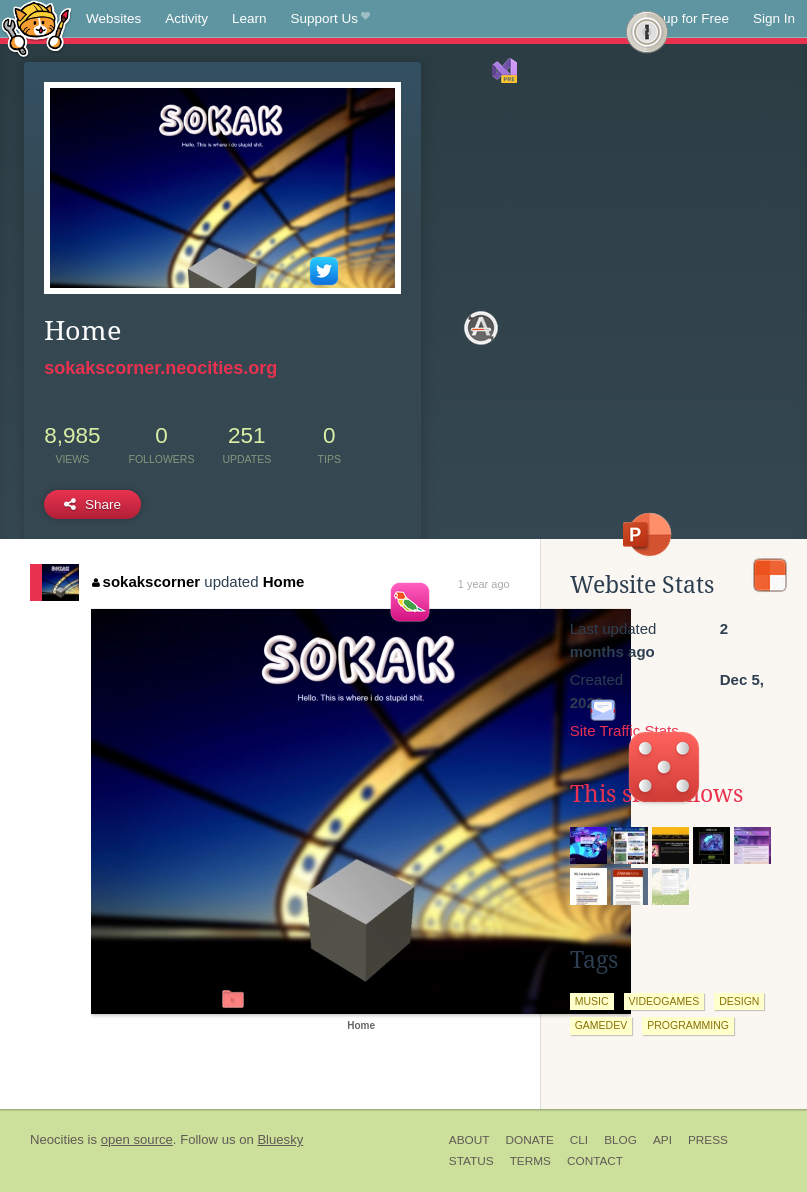 This screenshot has height=1192, width=807. Describe the element at coordinates (504, 70) in the screenshot. I see `open visual studio preview application` at that location.